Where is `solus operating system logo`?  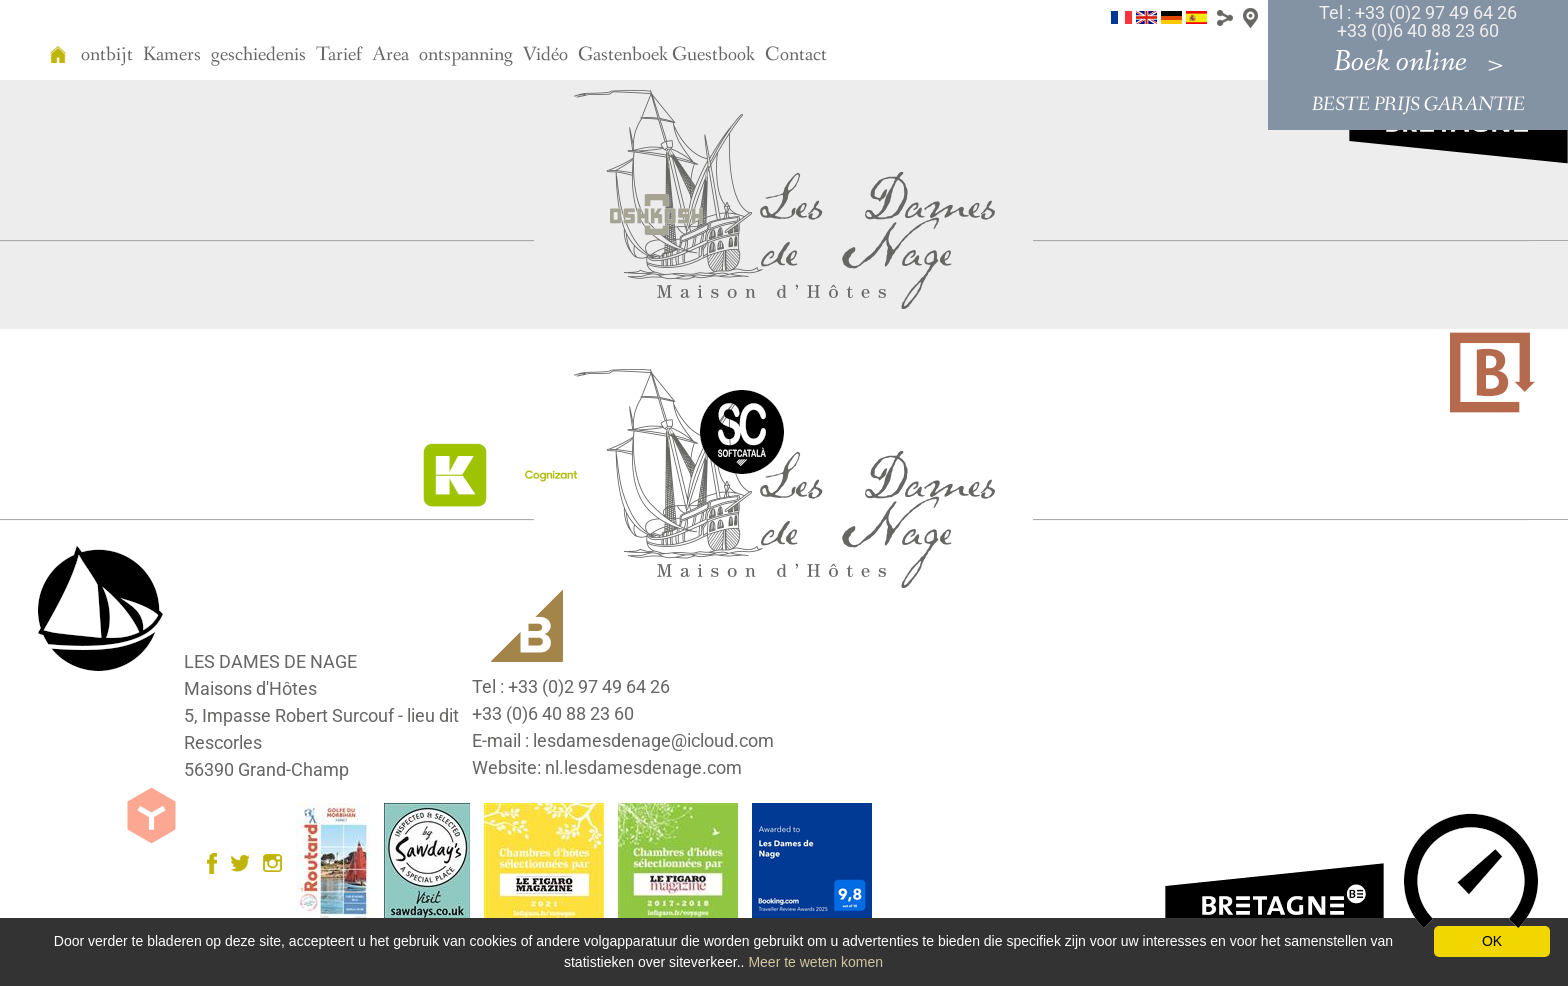
solus operating system logo is located at coordinates (100, 608).